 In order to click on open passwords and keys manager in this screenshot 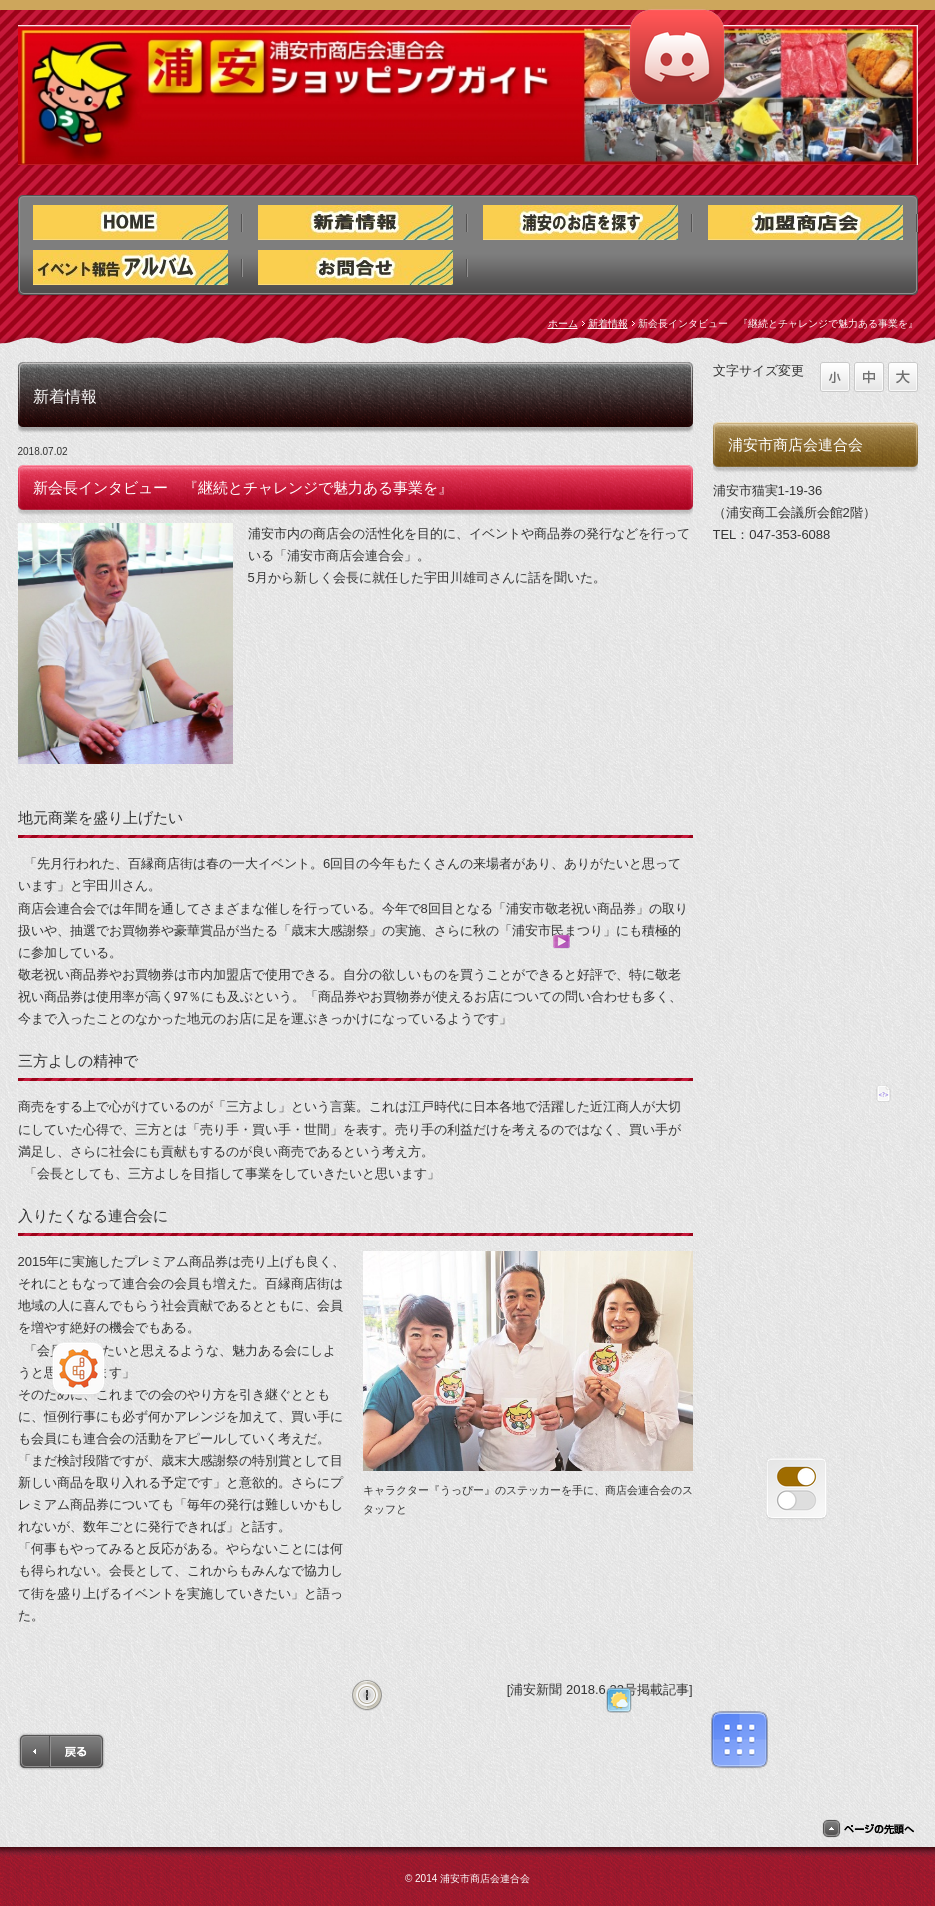, I will do `click(367, 1695)`.